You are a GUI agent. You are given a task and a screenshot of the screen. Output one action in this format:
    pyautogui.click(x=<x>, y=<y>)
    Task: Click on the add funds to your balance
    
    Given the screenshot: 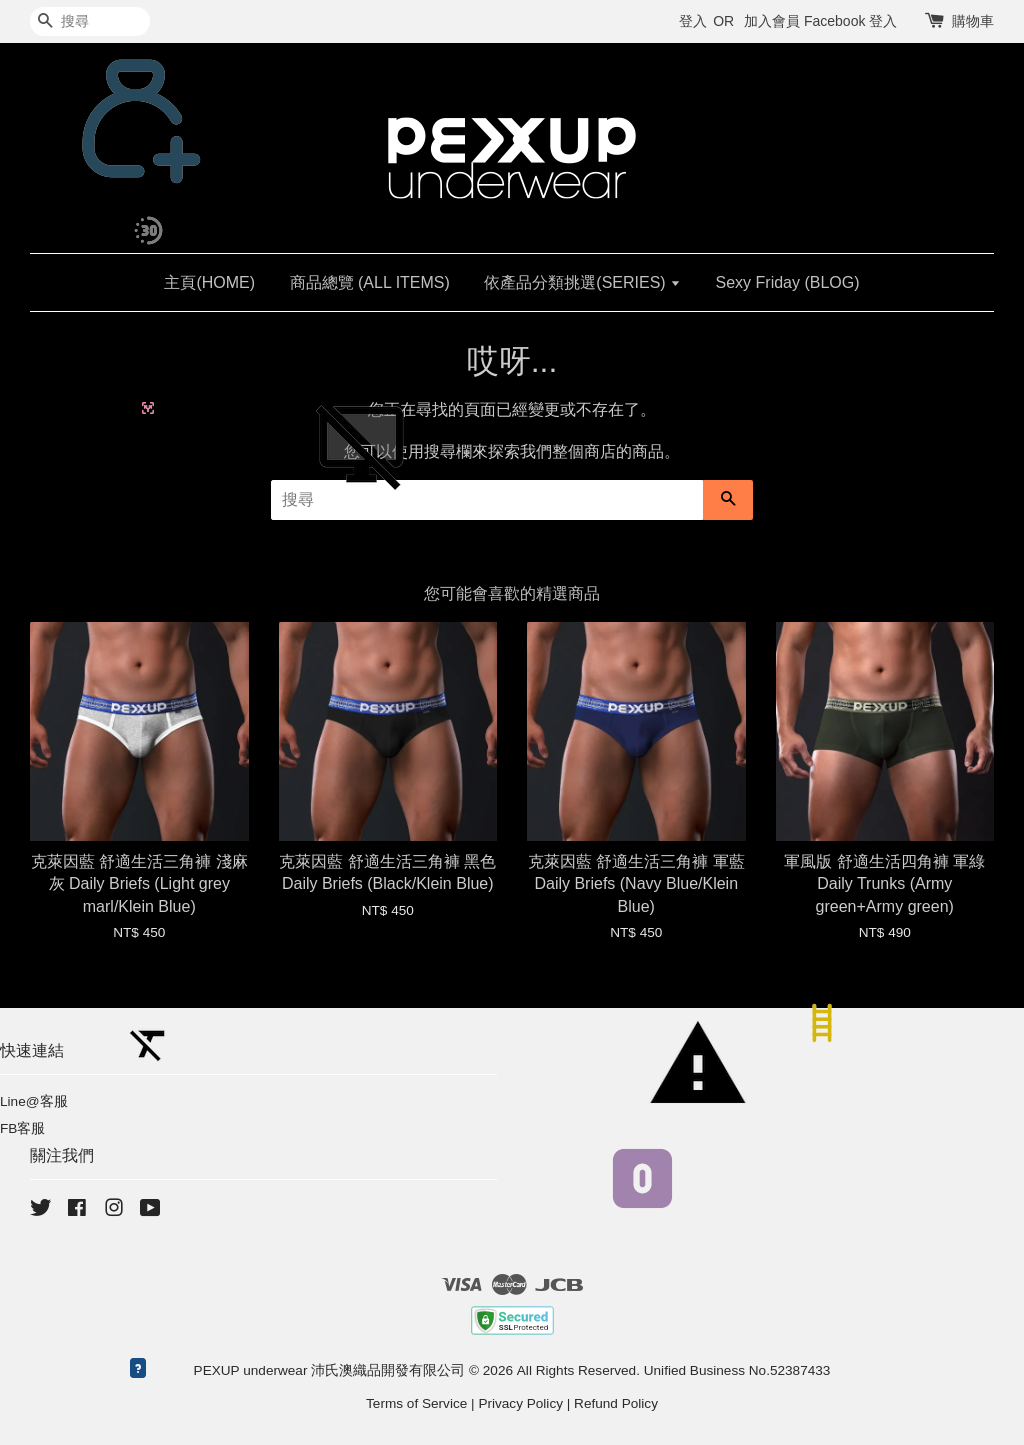 What is the action you would take?
    pyautogui.click(x=135, y=118)
    